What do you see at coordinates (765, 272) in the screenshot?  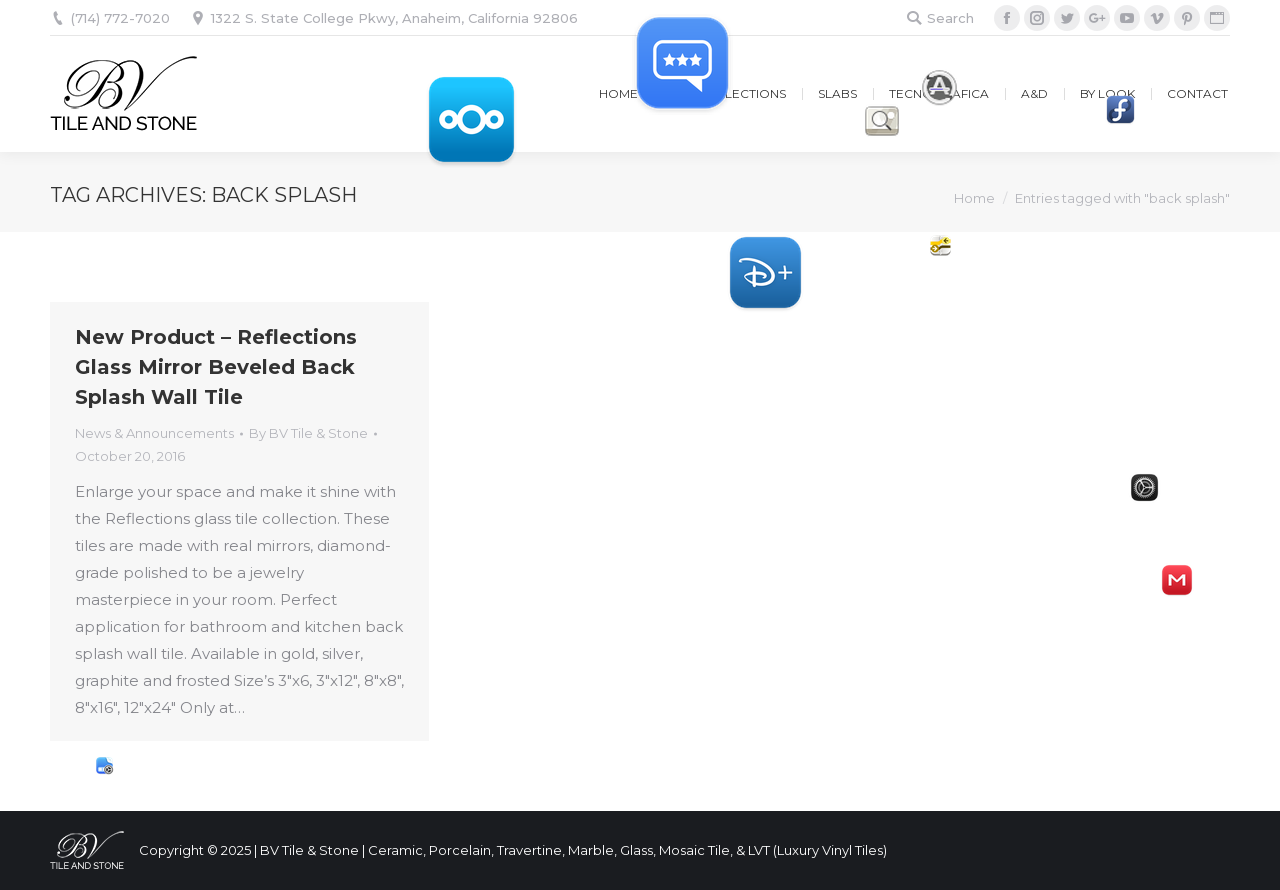 I see `open the Disney+ streaming app` at bounding box center [765, 272].